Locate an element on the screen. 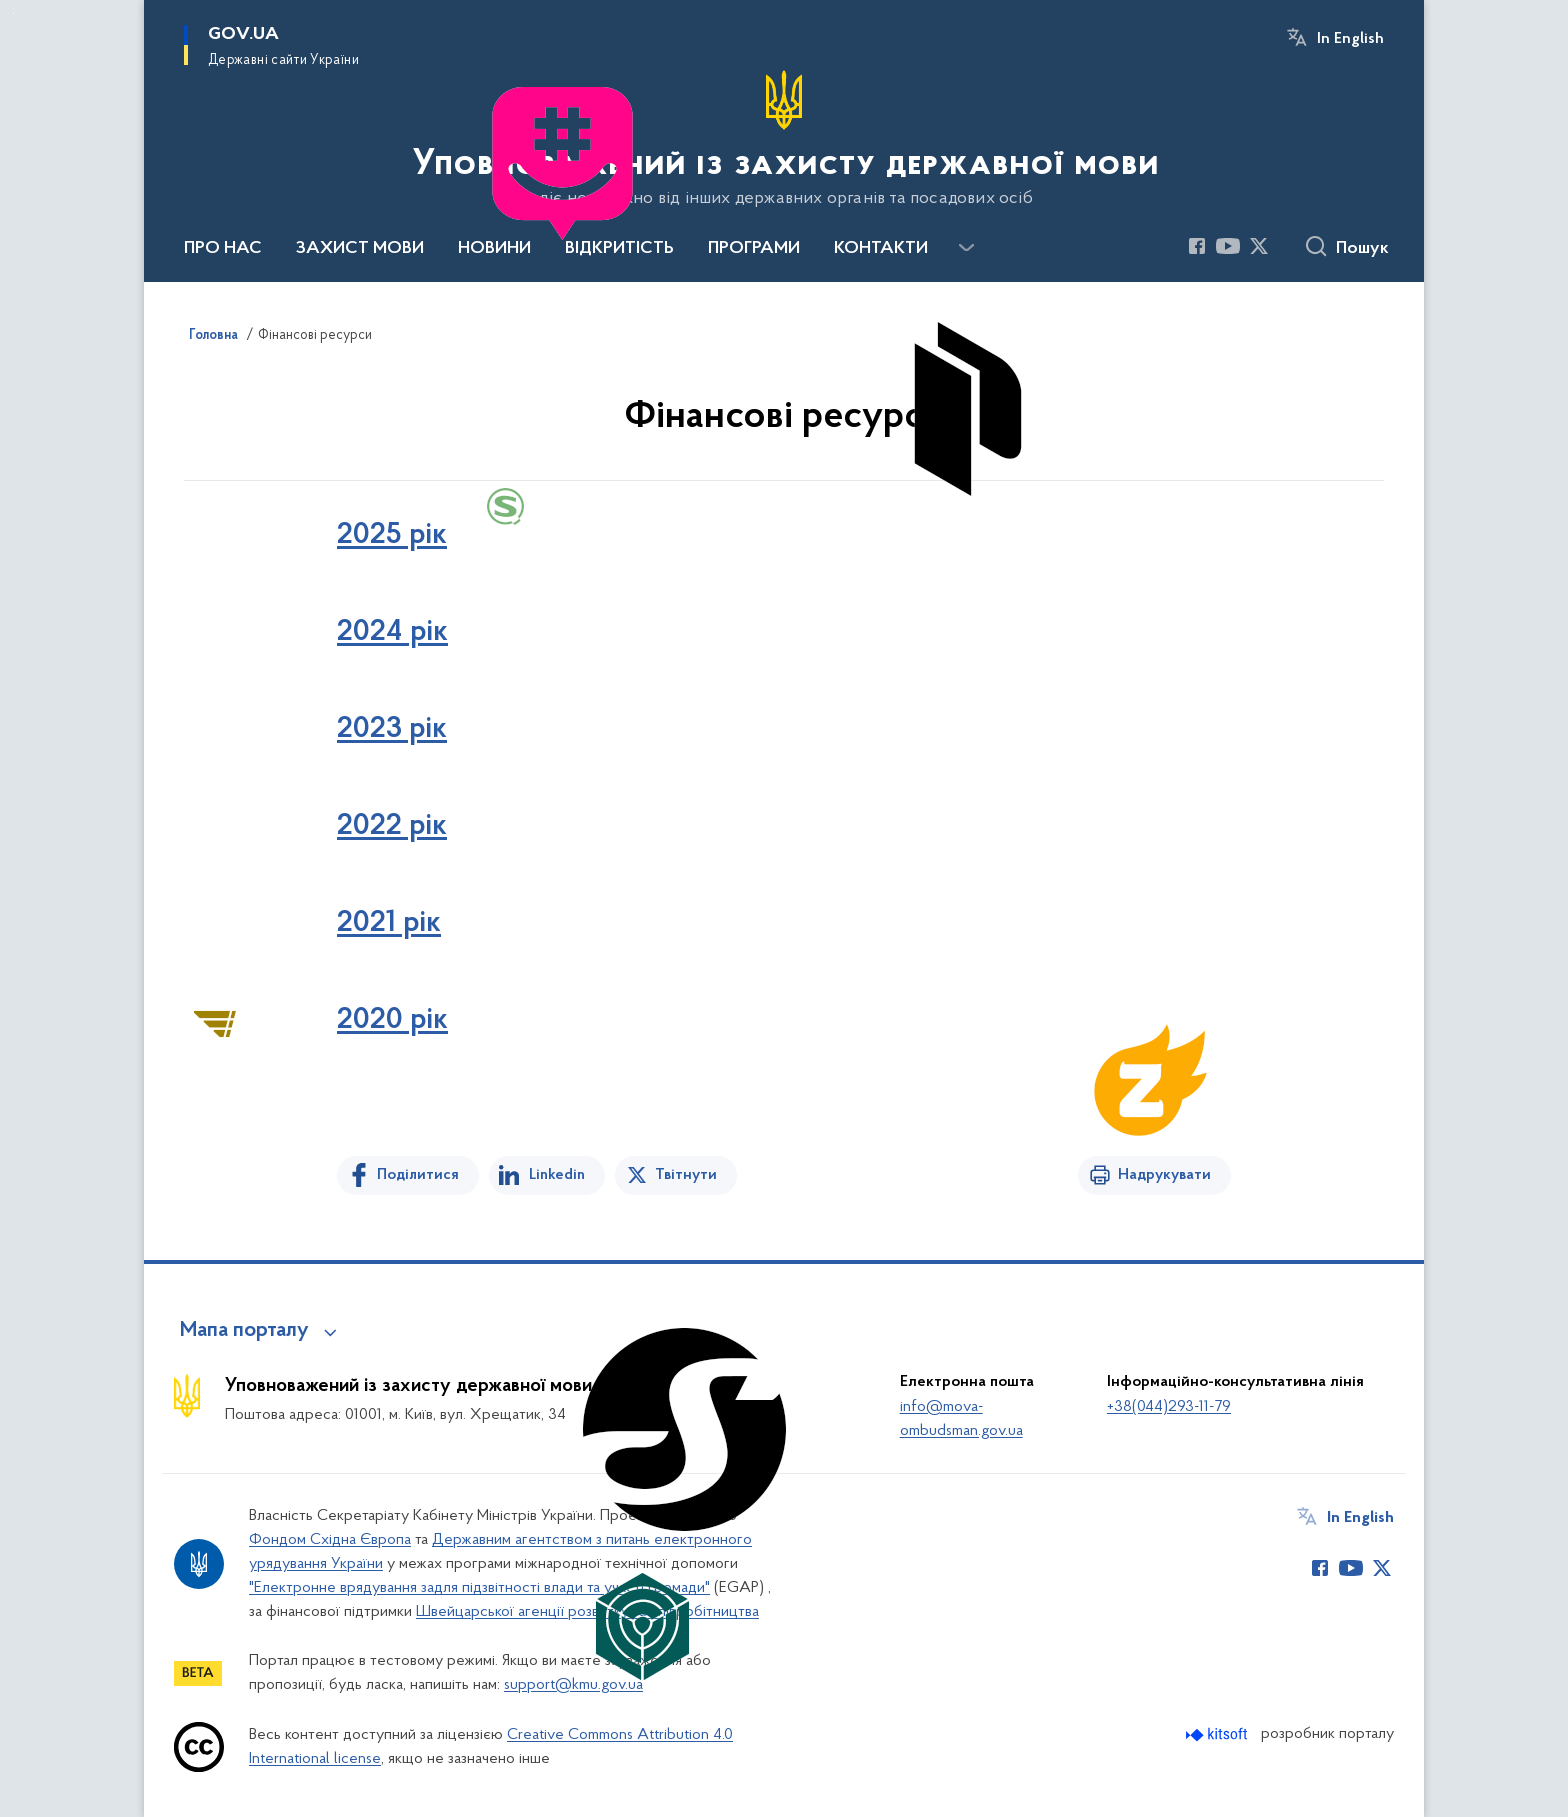 The width and height of the screenshot is (1568, 1817). visit ZCOOL design community is located at coordinates (1150, 1080).